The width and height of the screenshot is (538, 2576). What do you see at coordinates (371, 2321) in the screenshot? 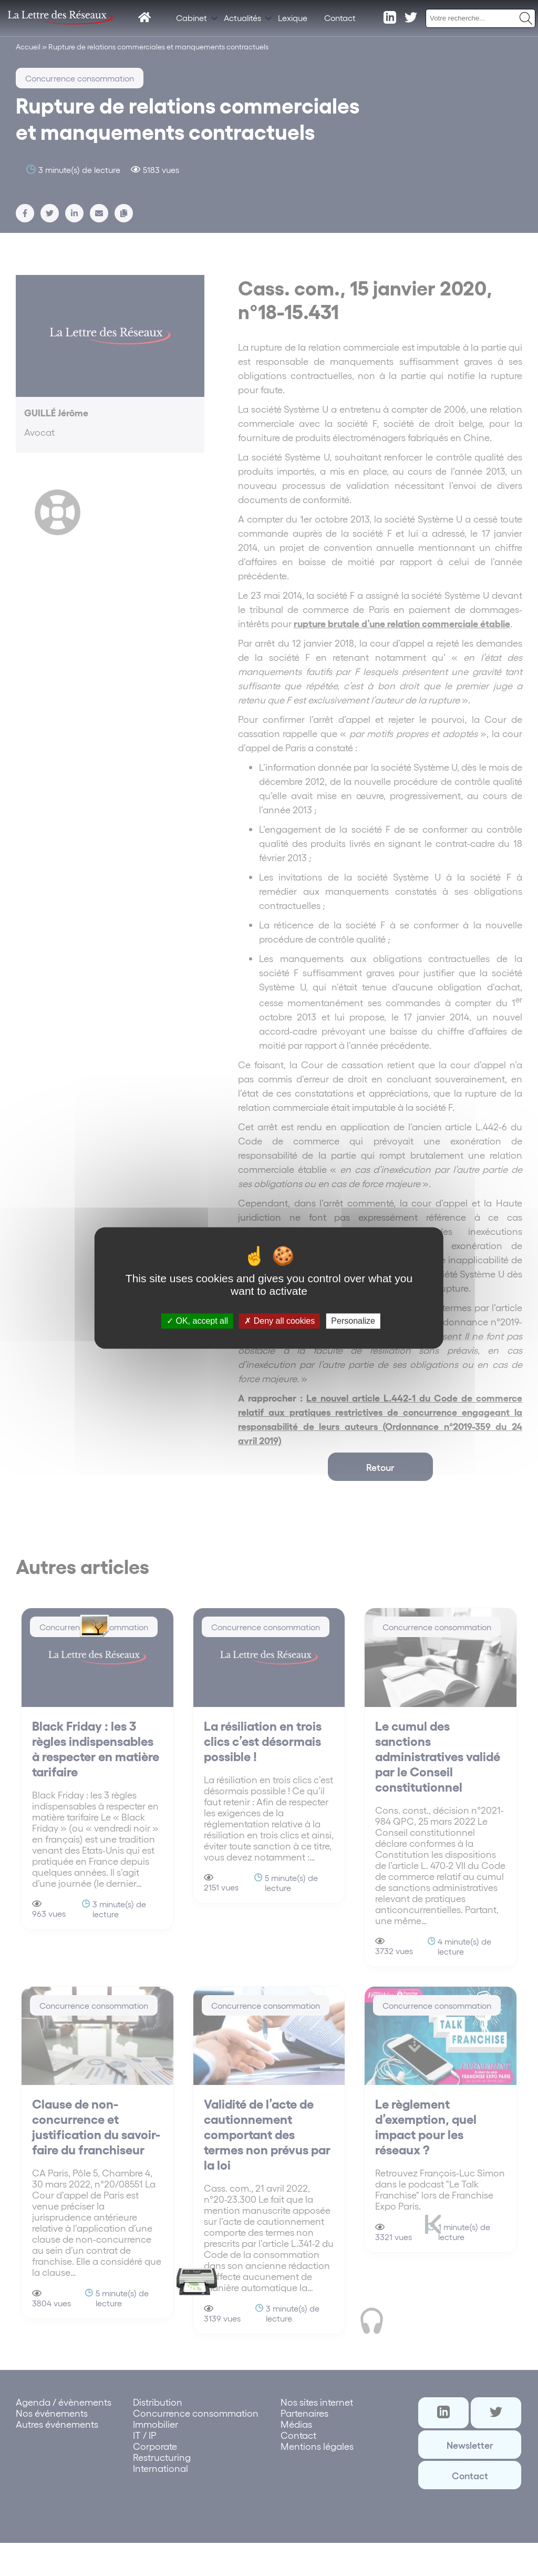
I see `switch audio output to headphones` at bounding box center [371, 2321].